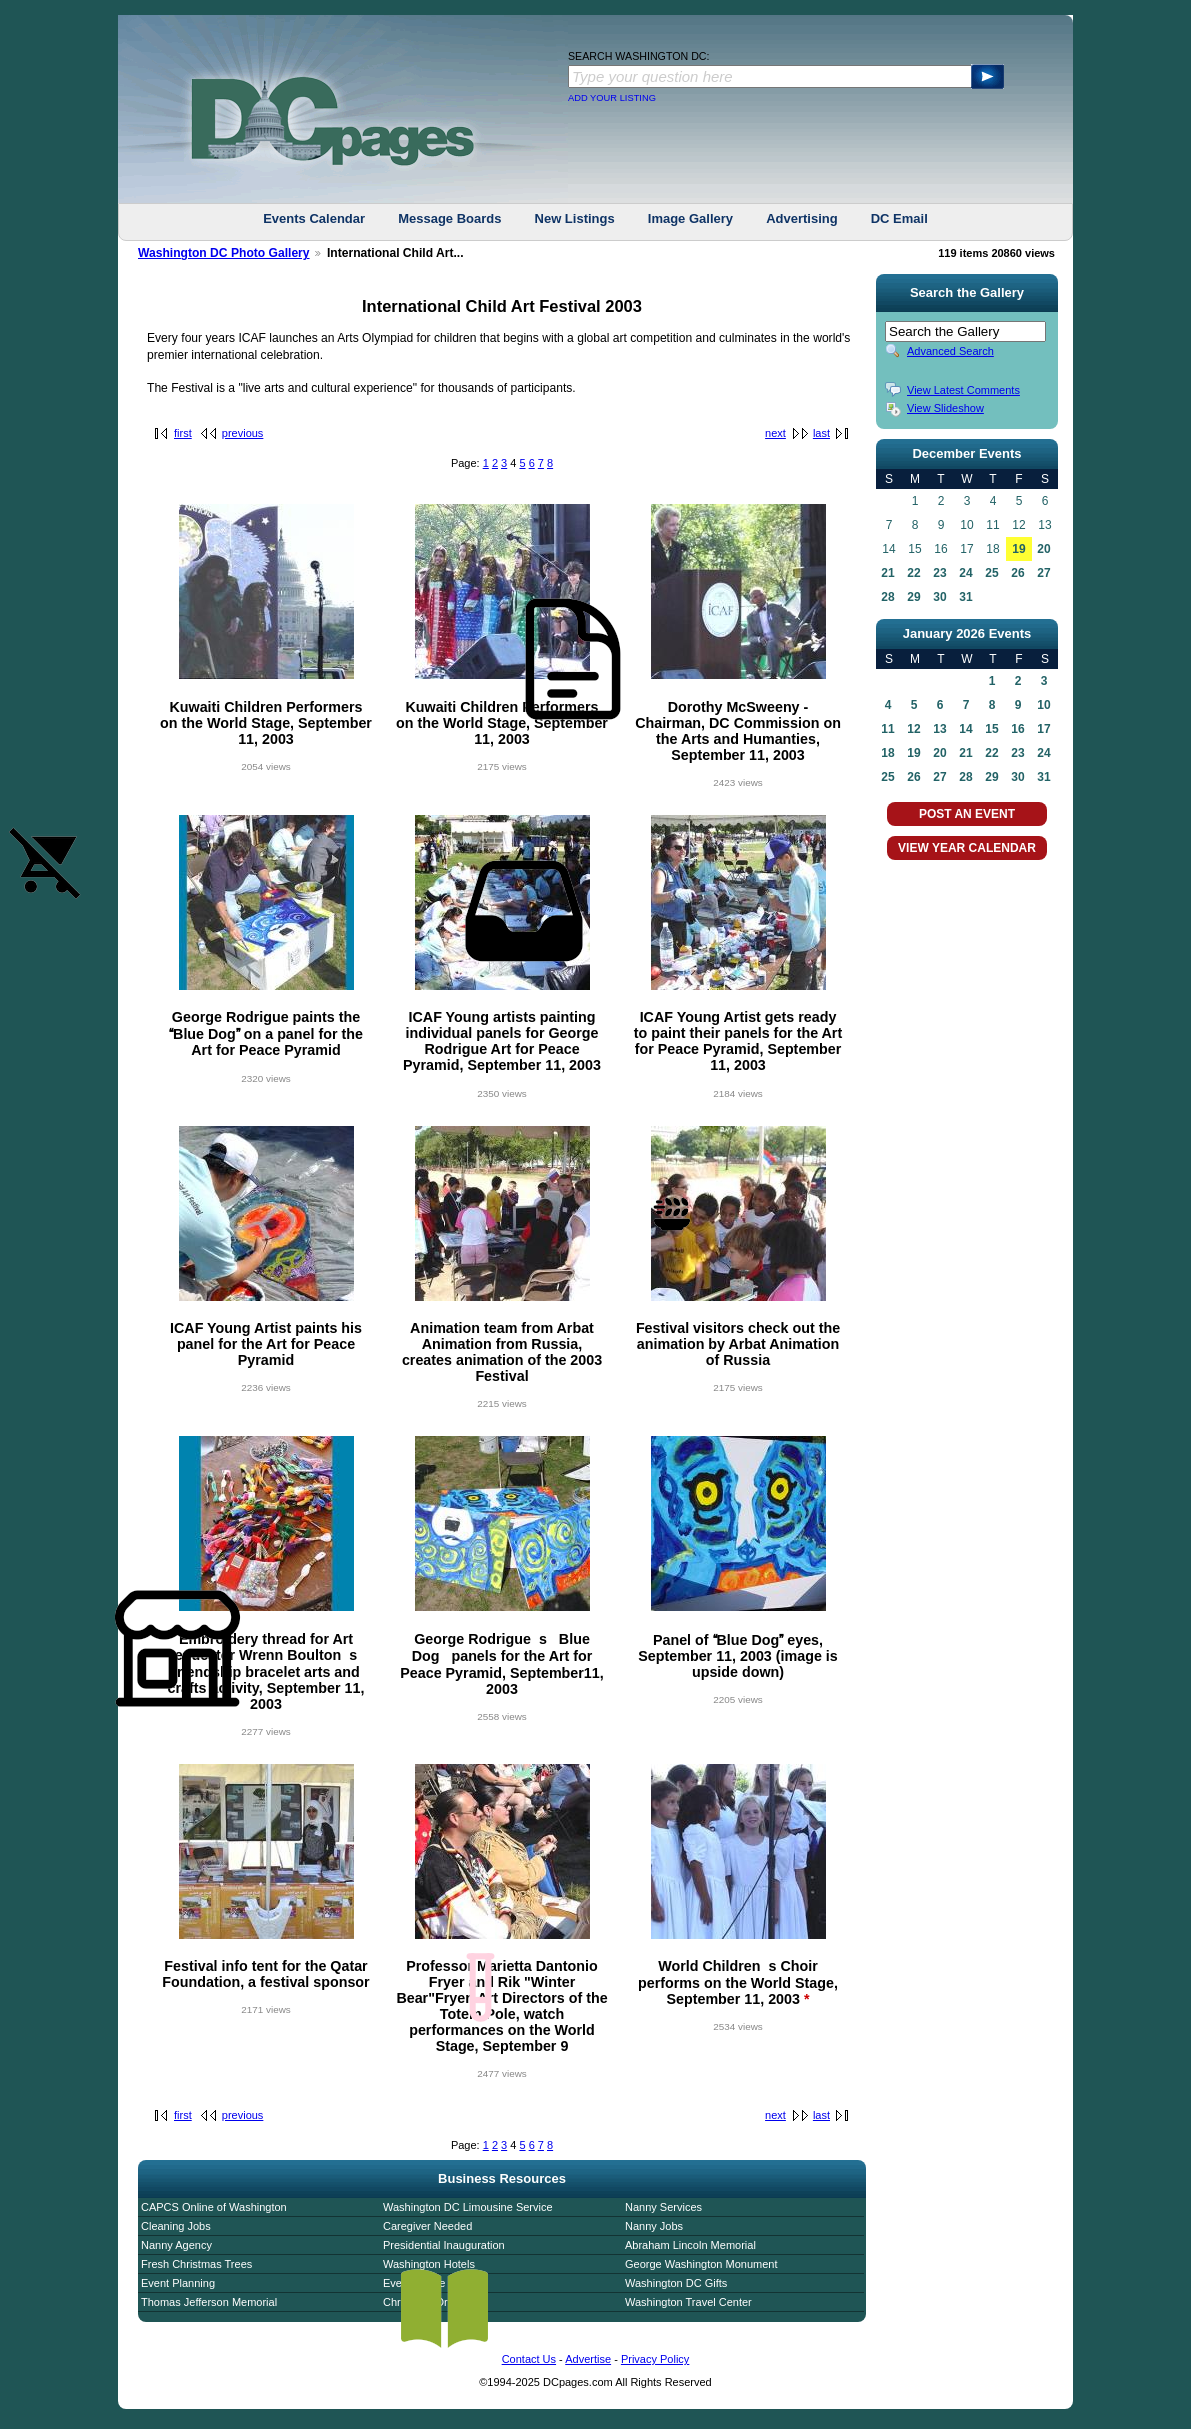  I want to click on remove item from shopping cart, so click(46, 861).